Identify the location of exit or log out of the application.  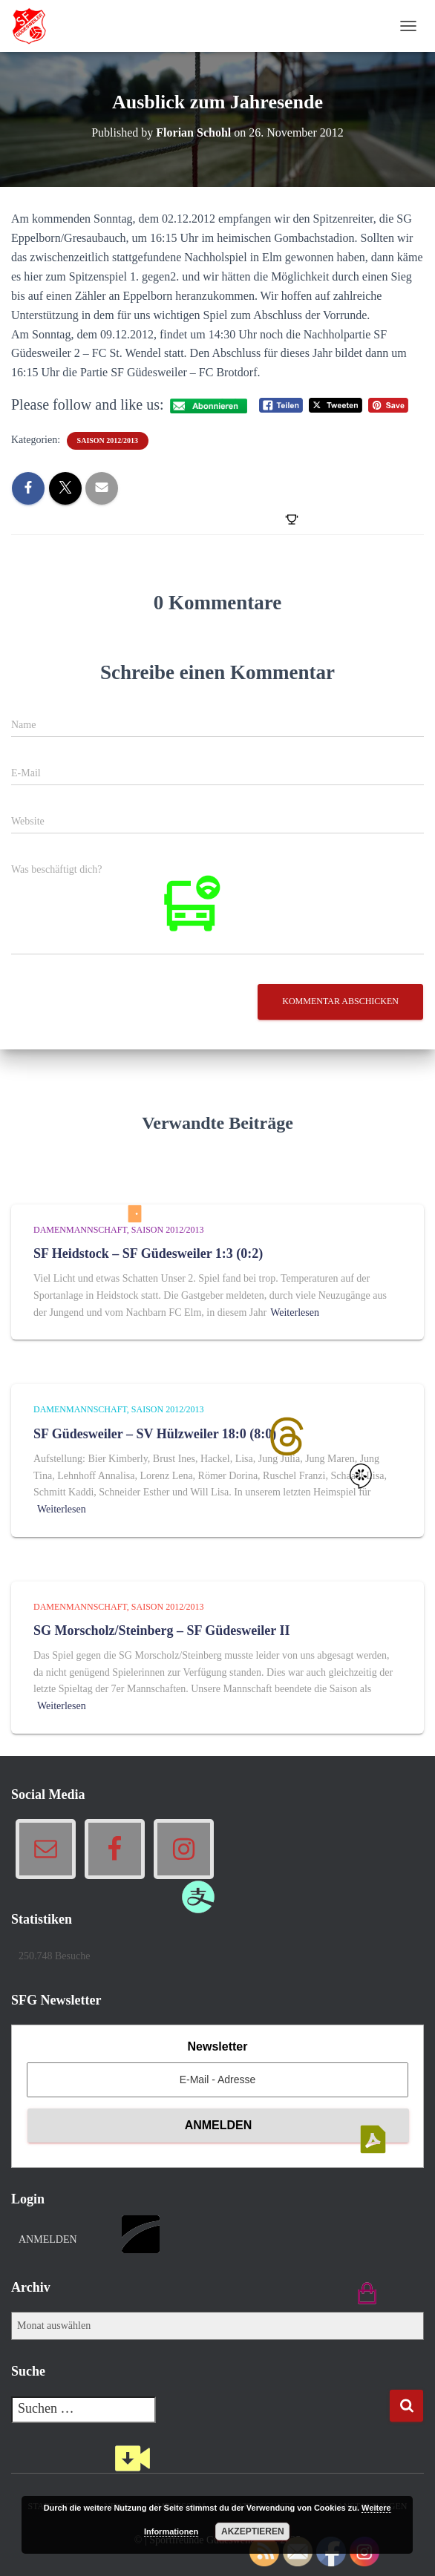
(134, 1213).